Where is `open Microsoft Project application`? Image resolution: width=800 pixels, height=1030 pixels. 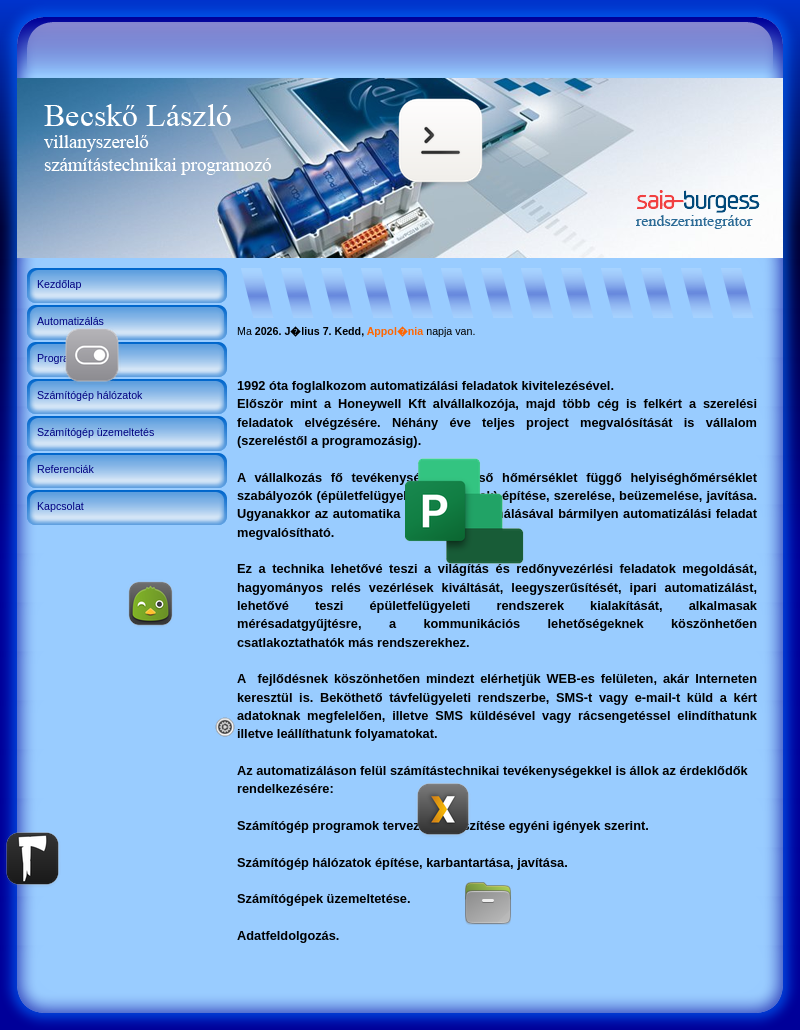
open Microsoft Project application is located at coordinates (465, 511).